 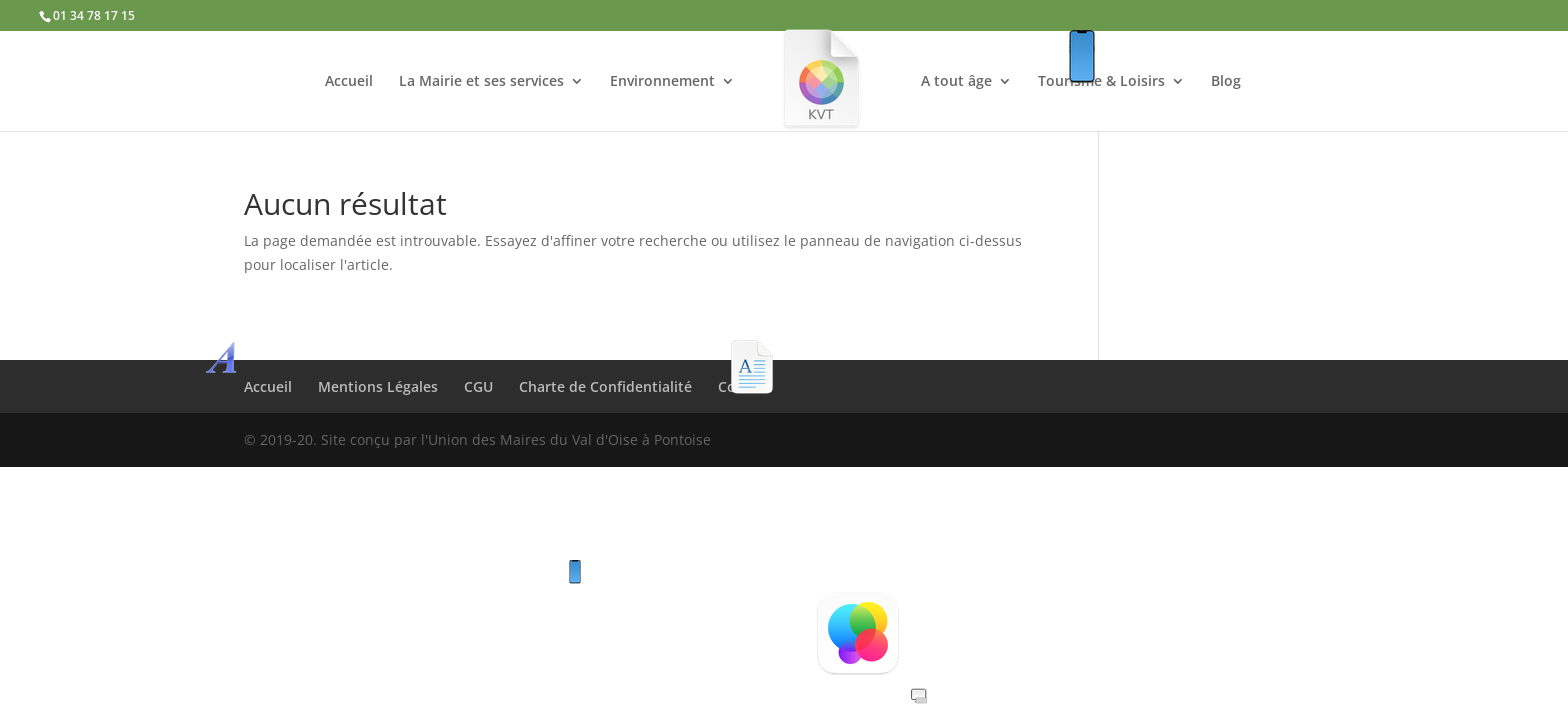 What do you see at coordinates (575, 572) in the screenshot?
I see `manage connected iPhone device` at bounding box center [575, 572].